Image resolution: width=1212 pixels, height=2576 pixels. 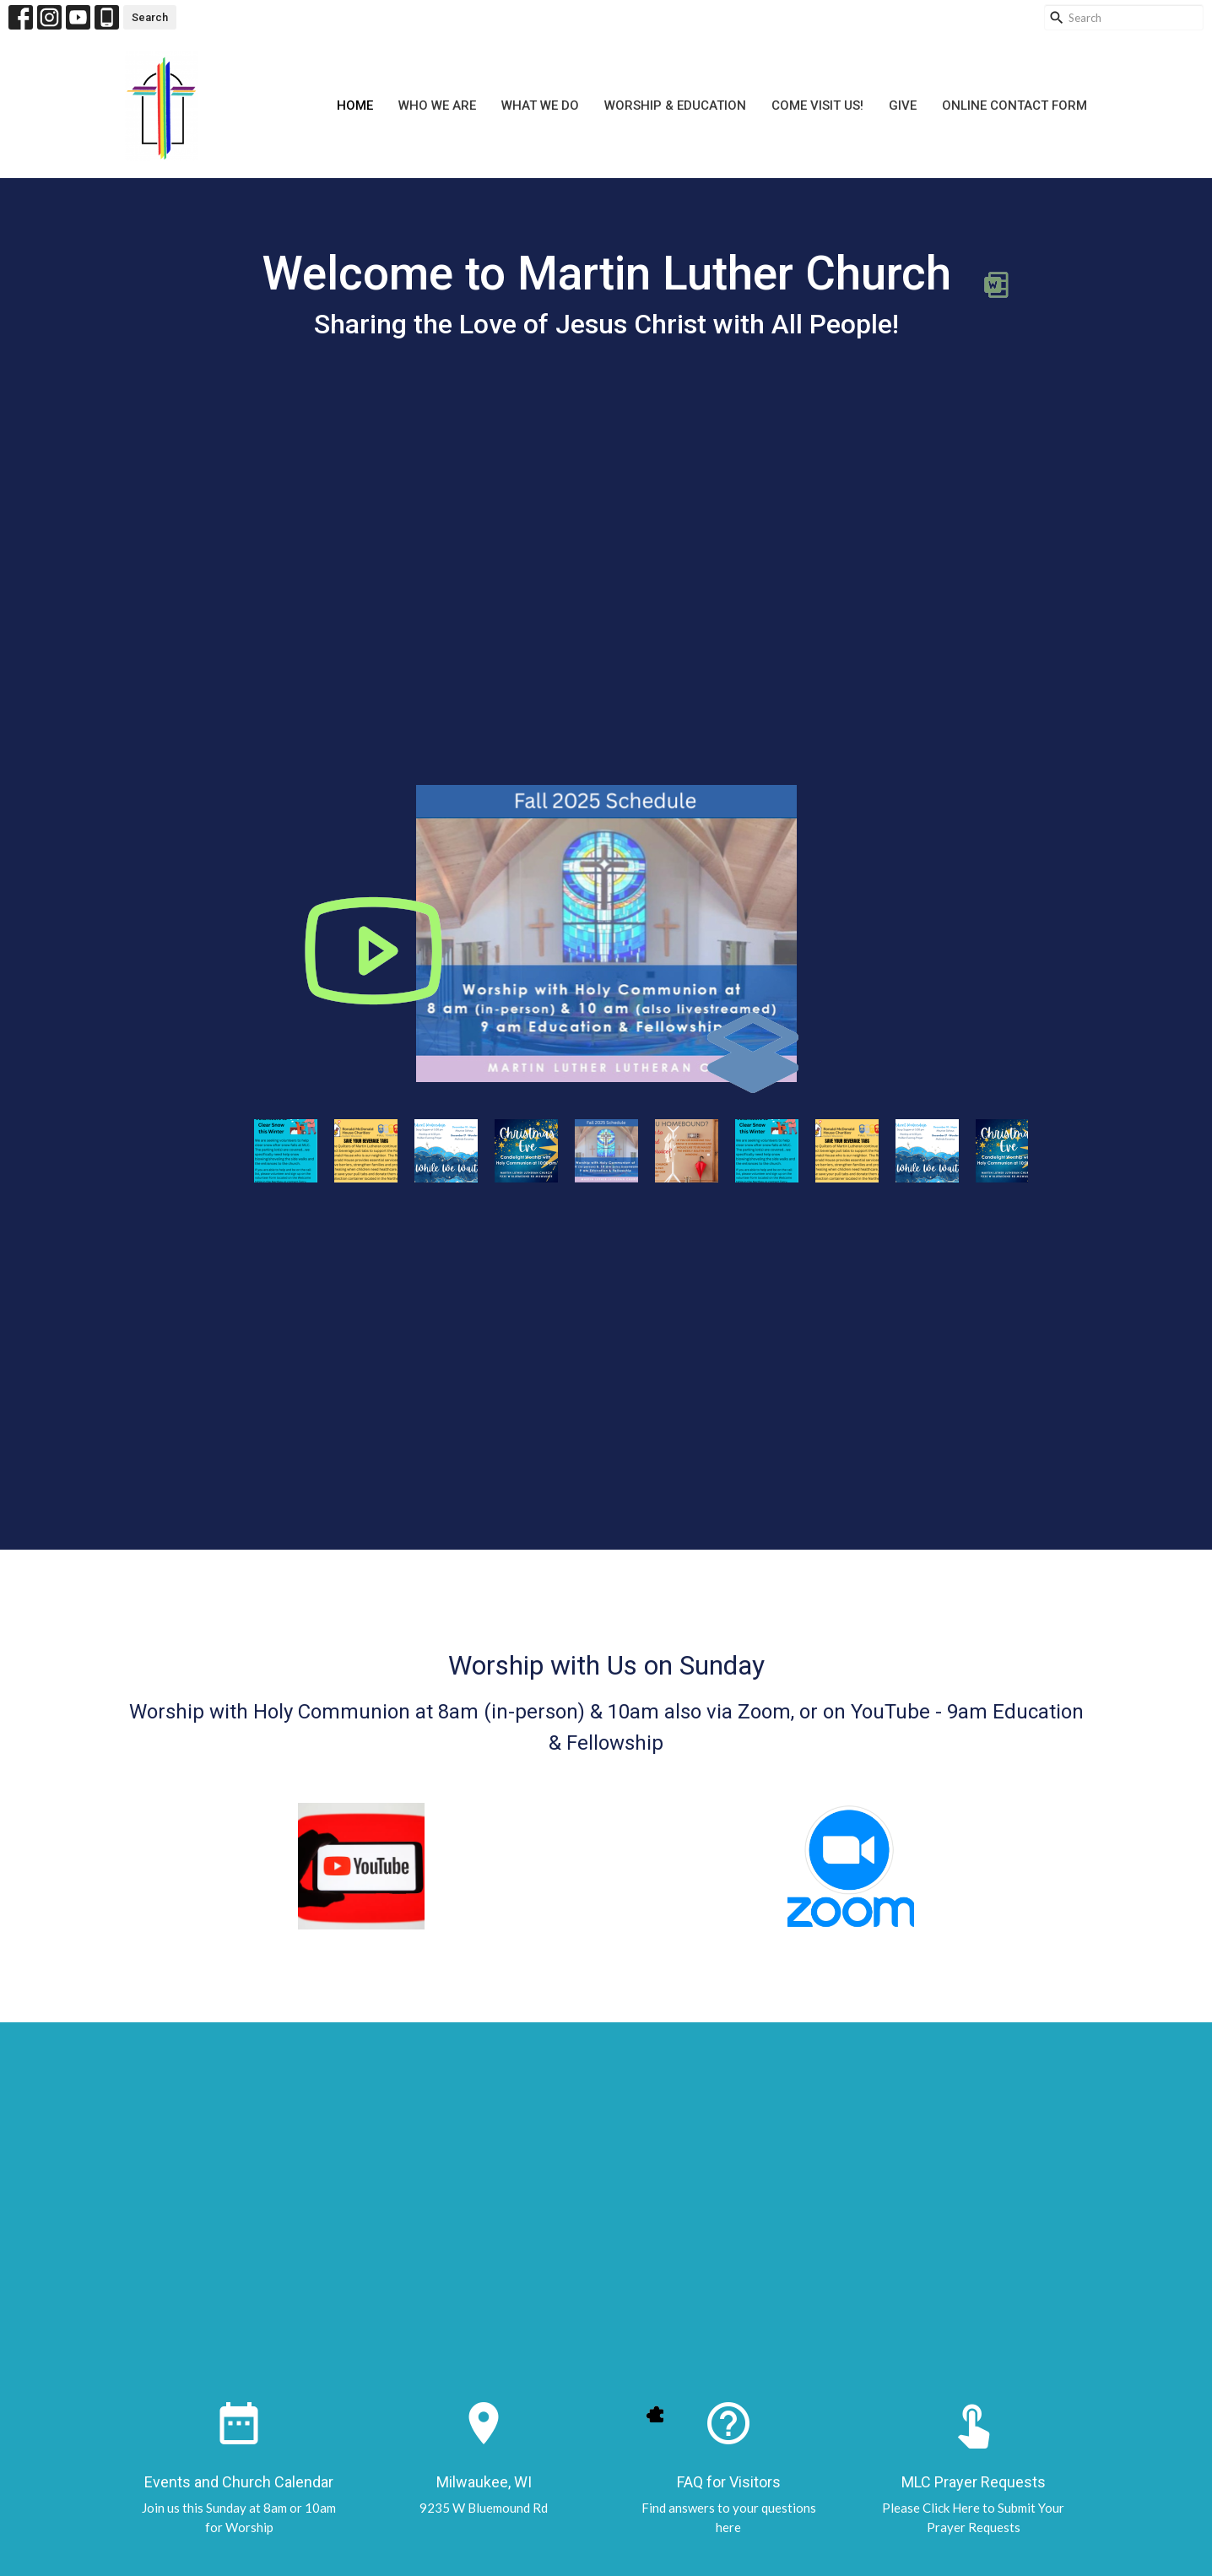 I want to click on open youtube, so click(x=373, y=950).